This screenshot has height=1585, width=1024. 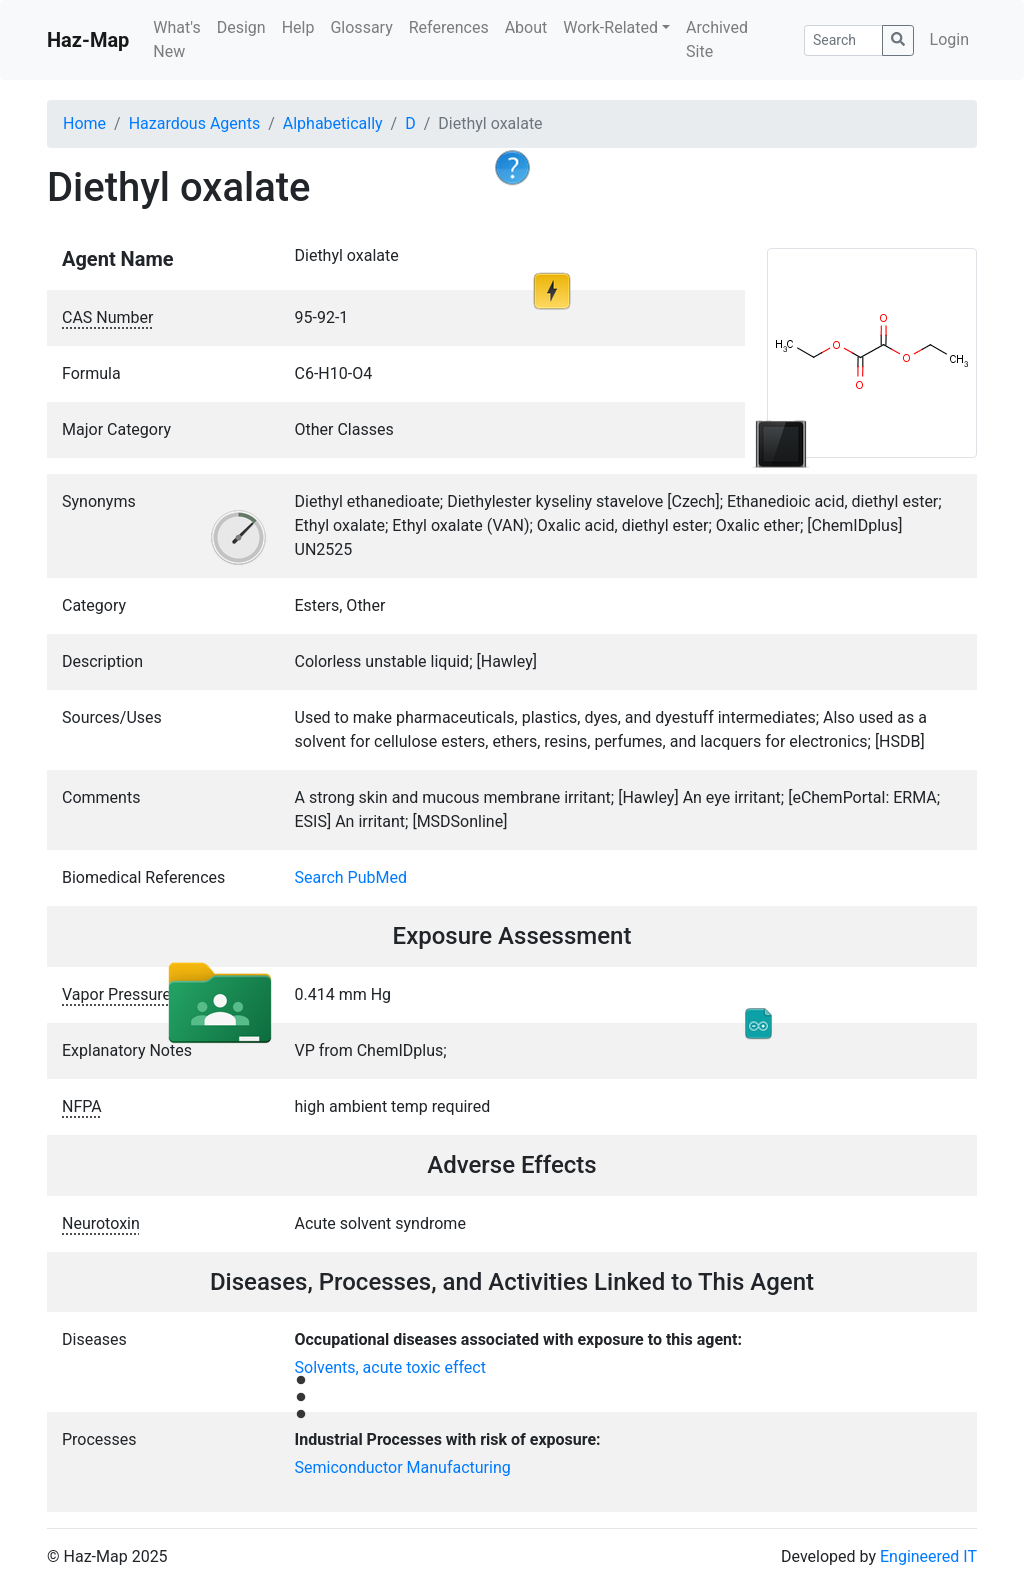 I want to click on open help documentation, so click(x=512, y=167).